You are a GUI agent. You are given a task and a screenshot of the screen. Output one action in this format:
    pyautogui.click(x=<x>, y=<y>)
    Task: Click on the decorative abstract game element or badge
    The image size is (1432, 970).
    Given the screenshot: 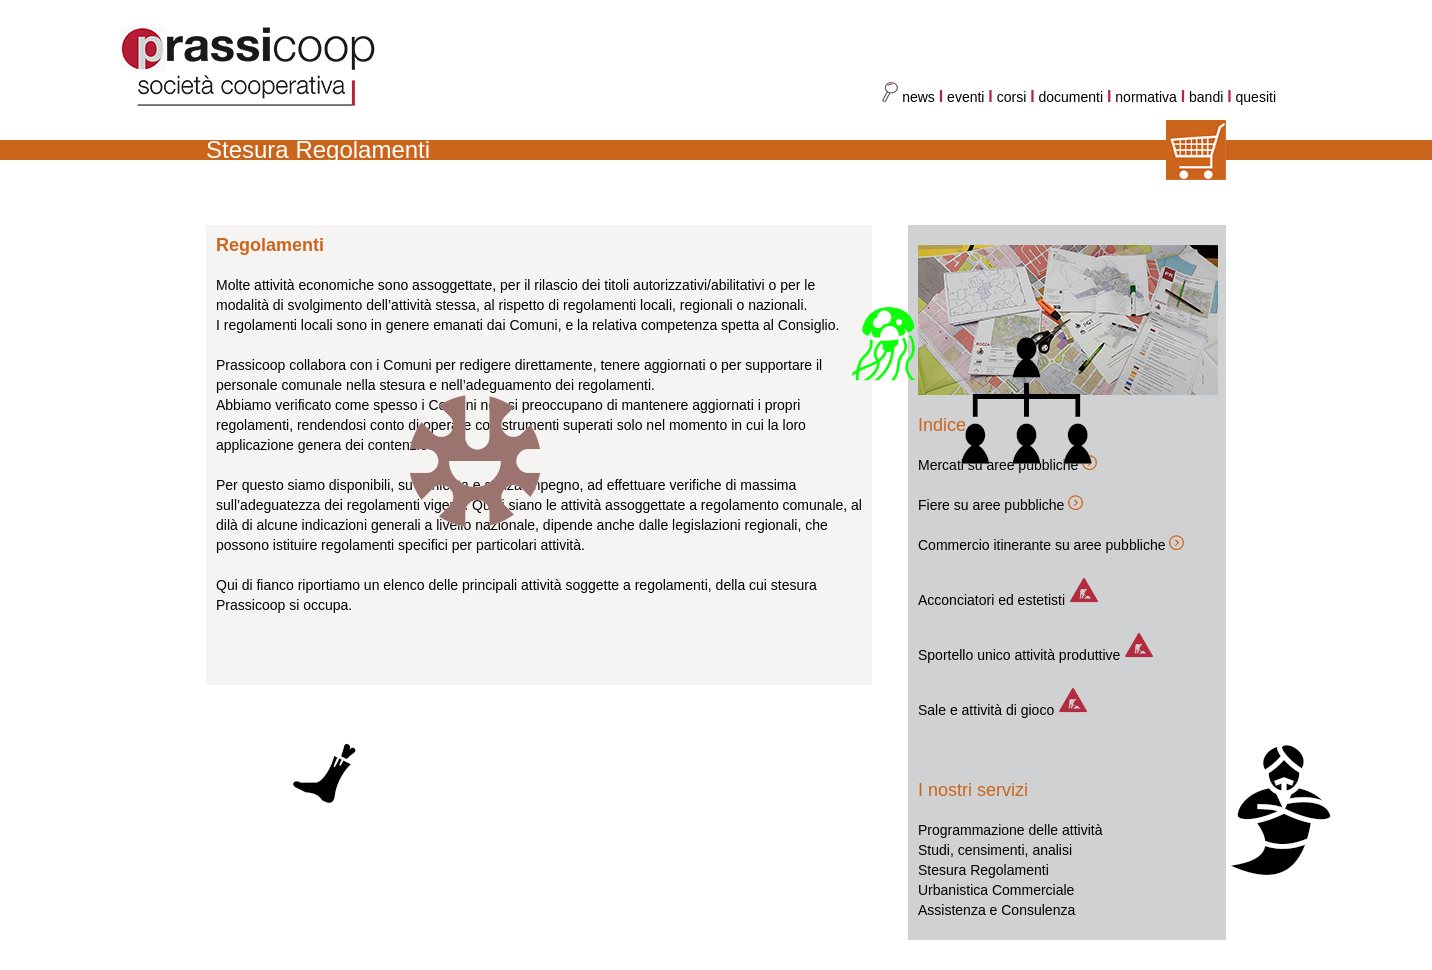 What is the action you would take?
    pyautogui.click(x=475, y=461)
    